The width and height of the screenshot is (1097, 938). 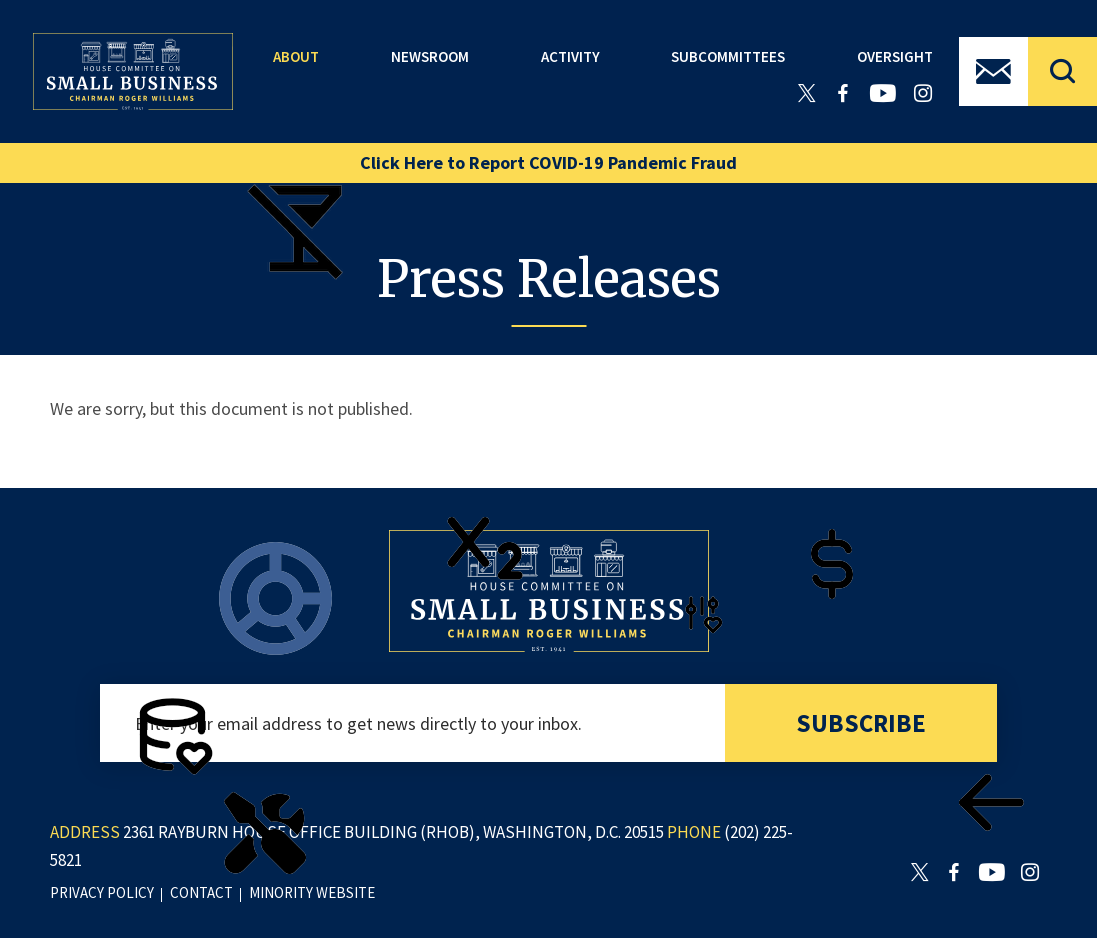 I want to click on indicates alcohol-free zone or no drinks allowed, so click(x=298, y=228).